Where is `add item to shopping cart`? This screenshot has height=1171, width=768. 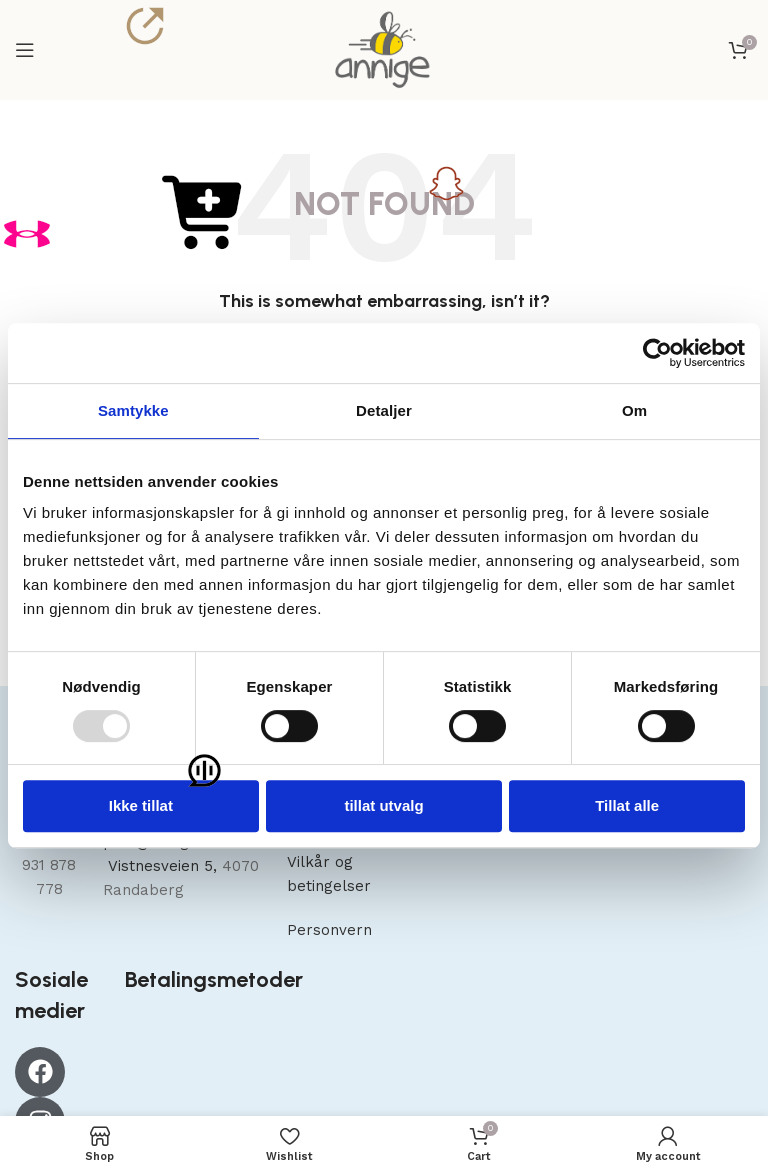 add item to shopping cart is located at coordinates (206, 213).